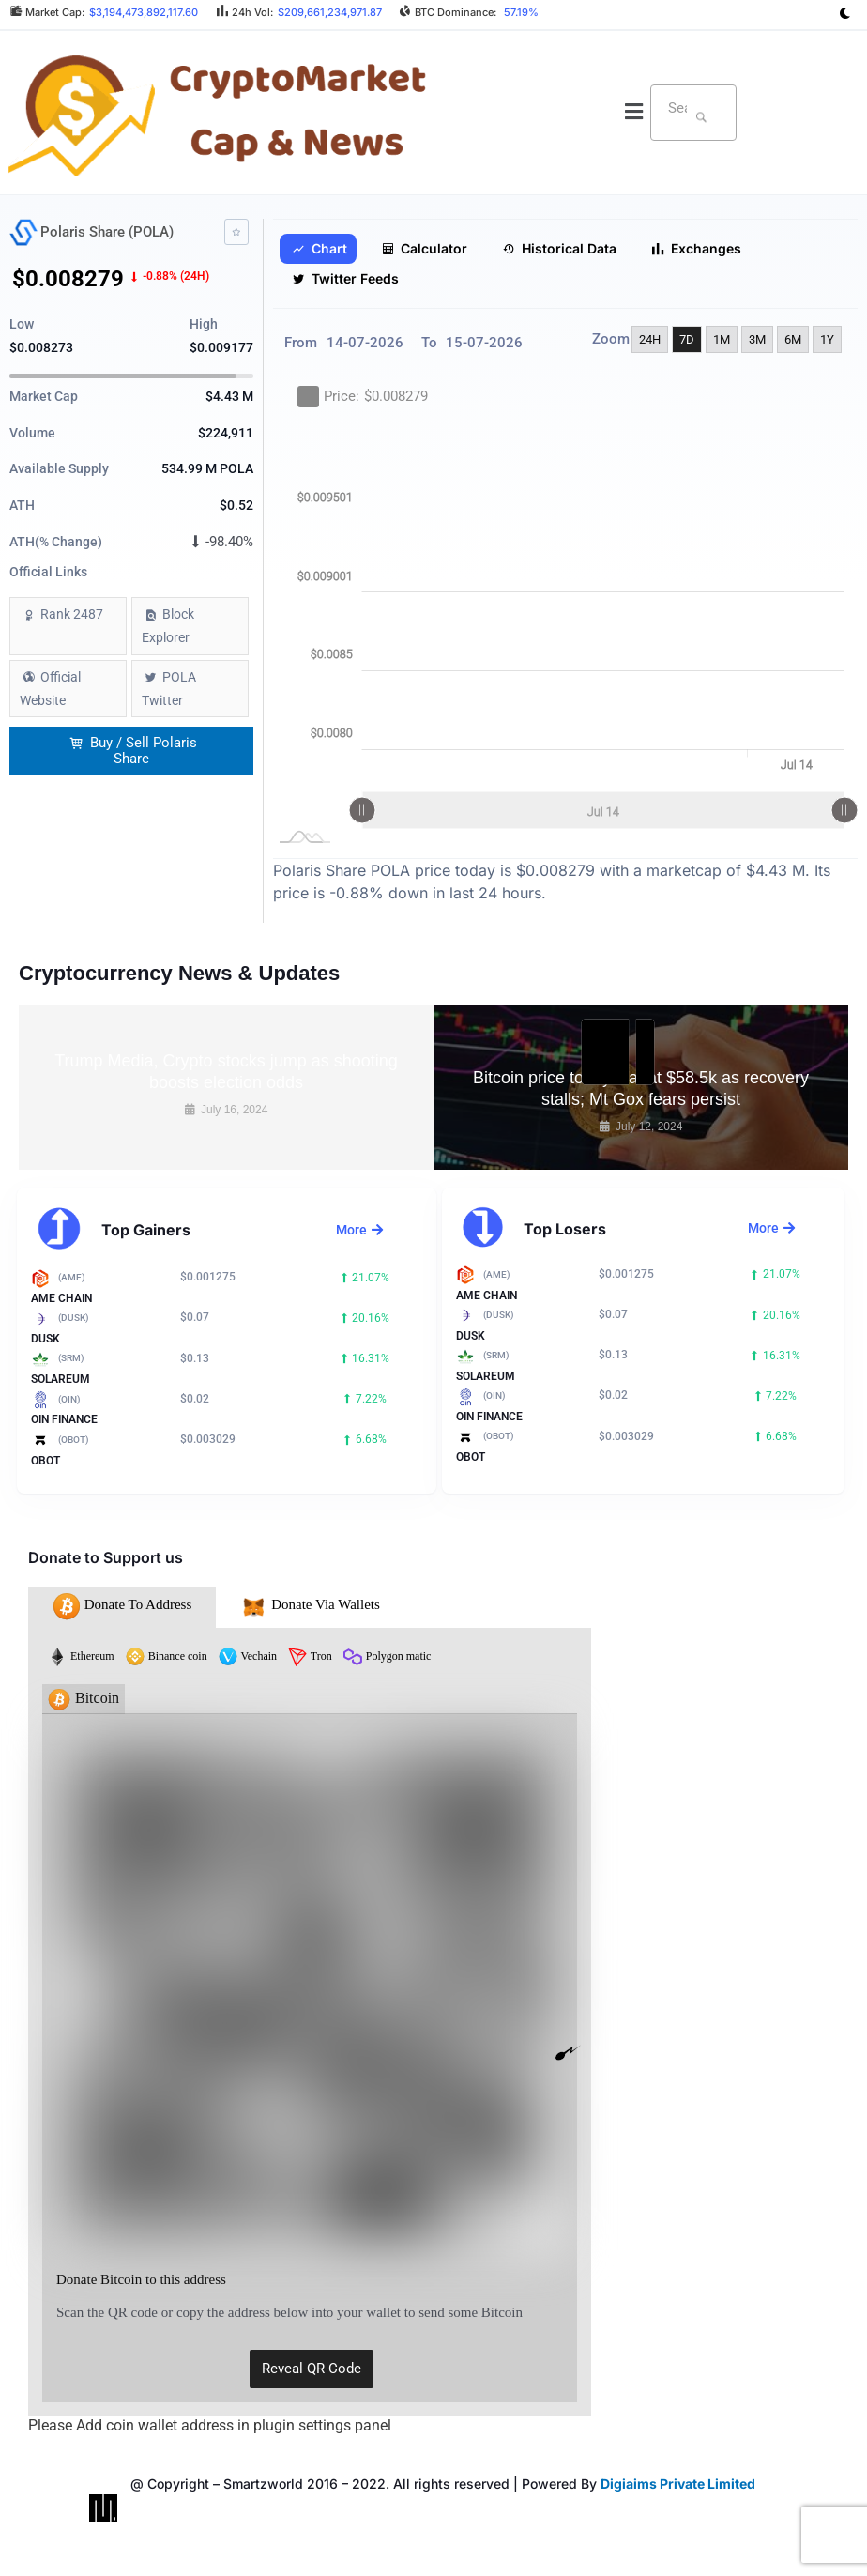 This screenshot has width=867, height=2576. Describe the element at coordinates (103, 2508) in the screenshot. I see `micropython programming language logo` at that location.